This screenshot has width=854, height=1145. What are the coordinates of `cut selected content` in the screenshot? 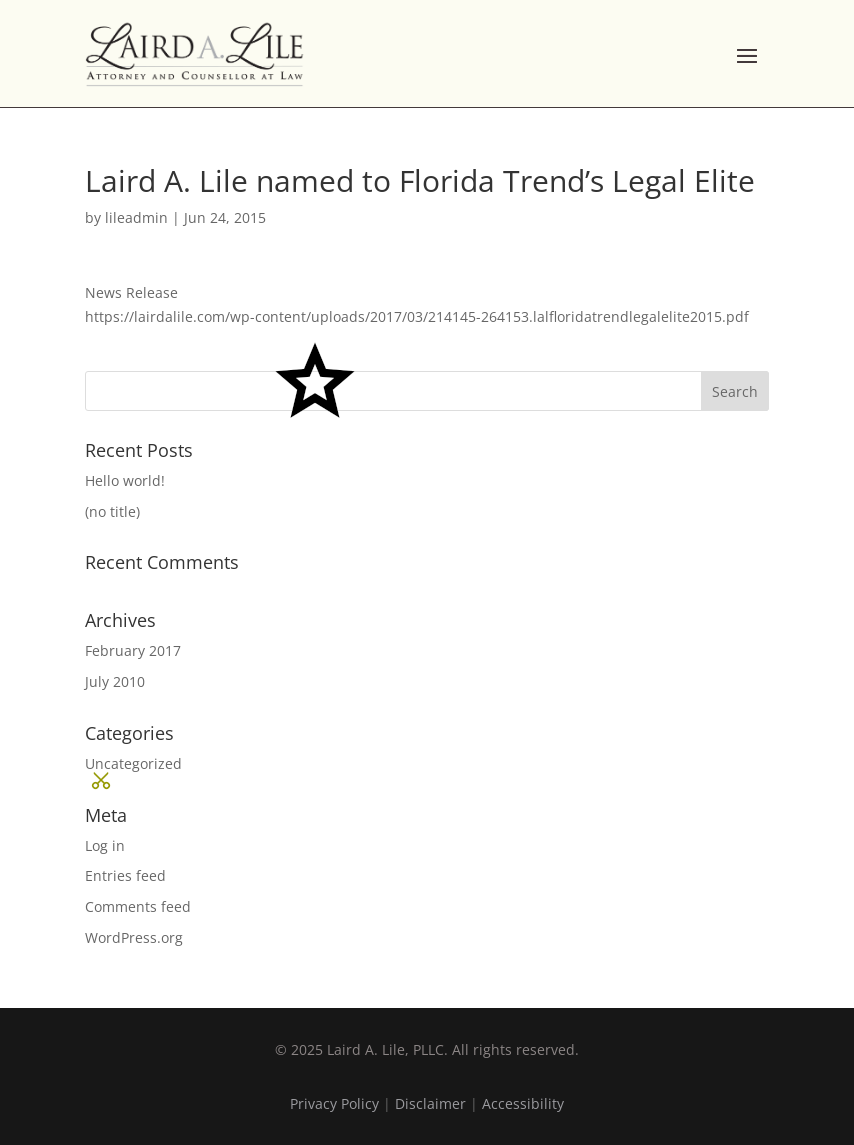 It's located at (101, 780).